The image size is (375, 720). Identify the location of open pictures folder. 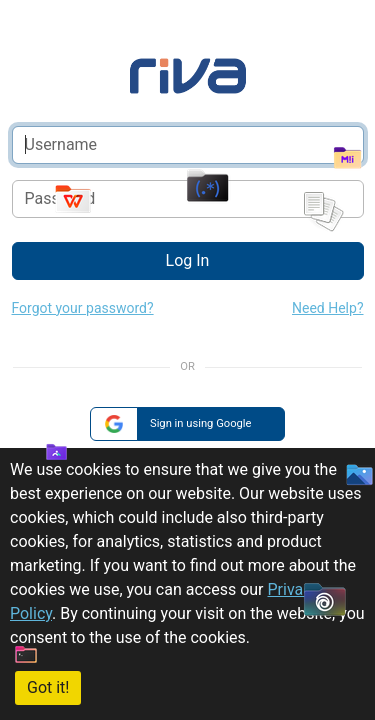
(359, 475).